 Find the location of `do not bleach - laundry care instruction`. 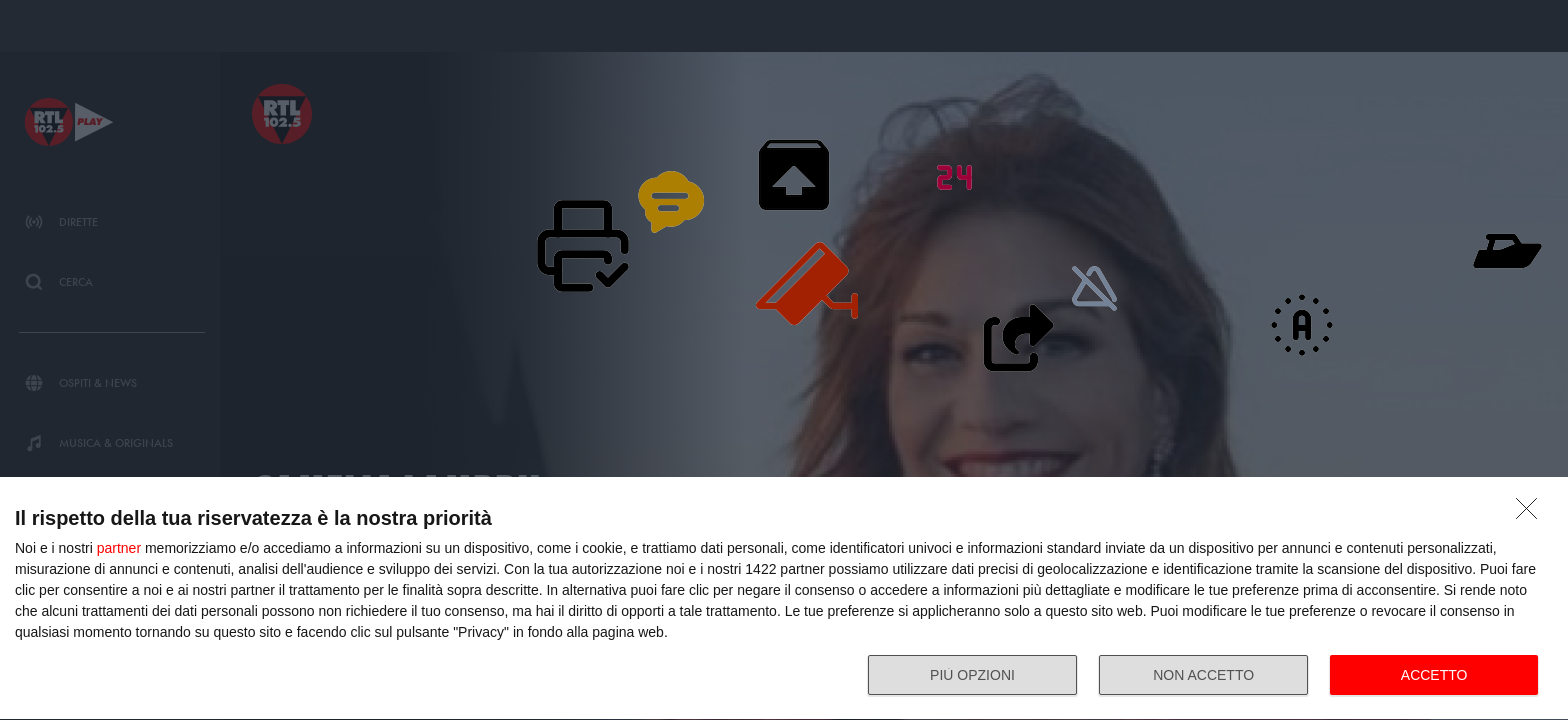

do not bleach - laundry care instruction is located at coordinates (1094, 288).